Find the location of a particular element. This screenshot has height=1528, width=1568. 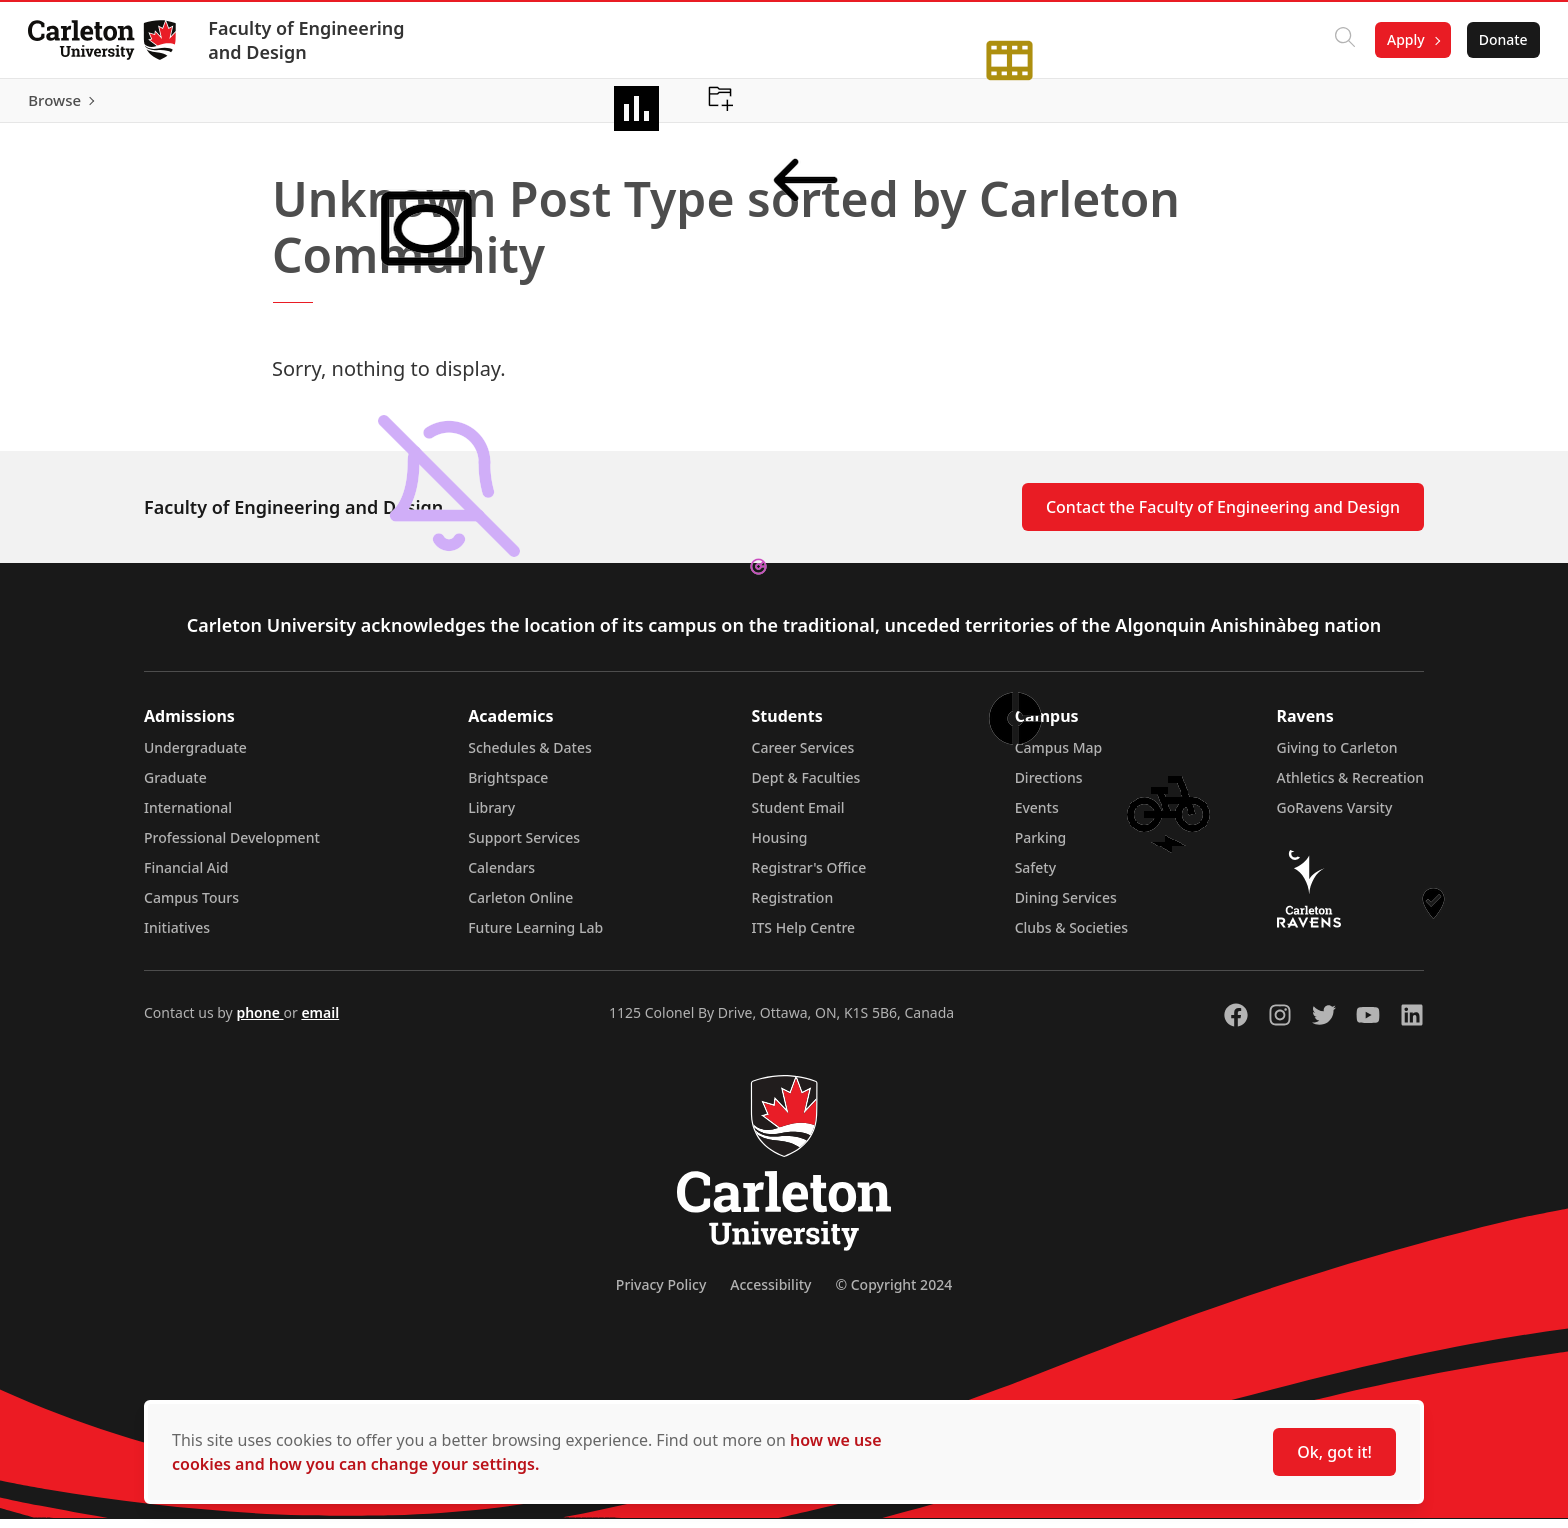

play or access music library is located at coordinates (758, 566).